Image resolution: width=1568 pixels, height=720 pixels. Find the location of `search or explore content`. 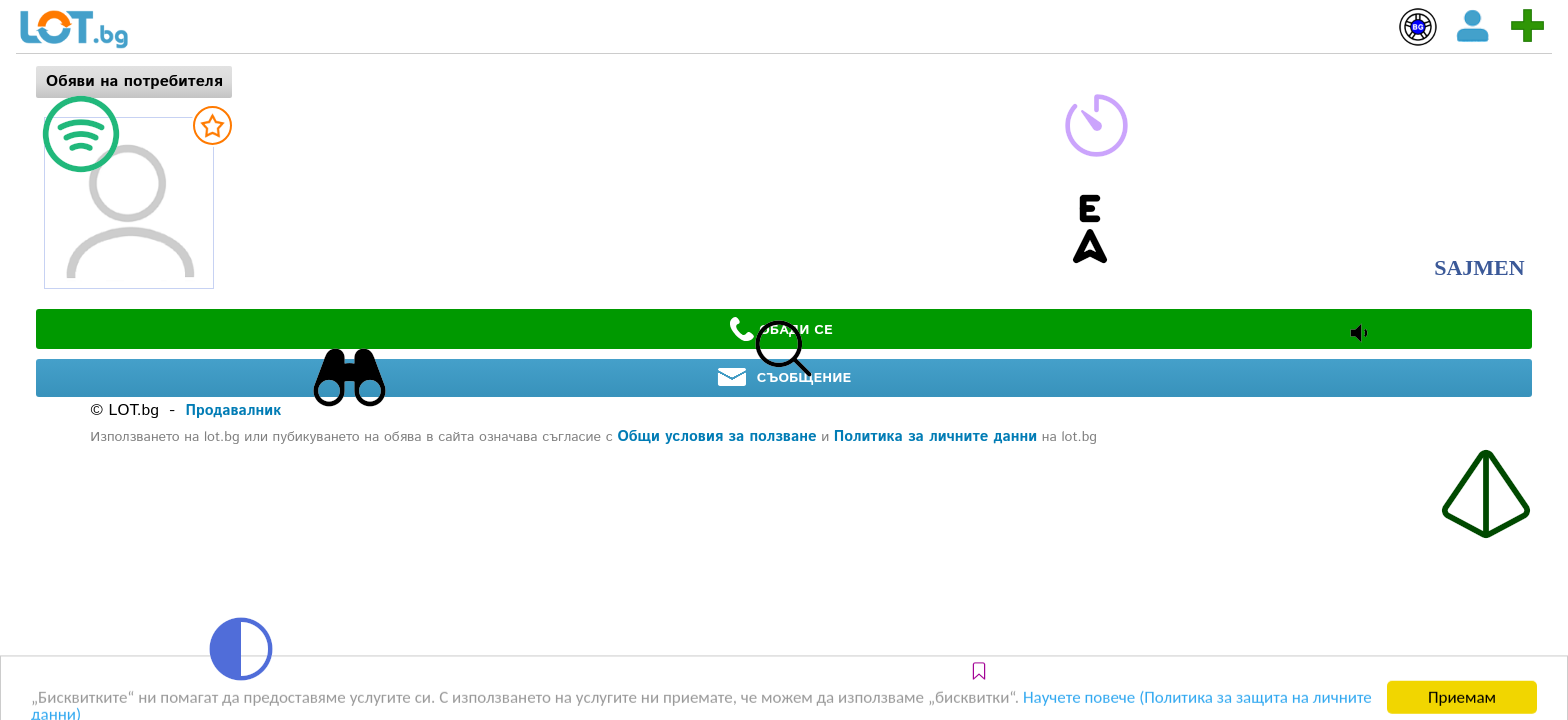

search or explore content is located at coordinates (349, 377).